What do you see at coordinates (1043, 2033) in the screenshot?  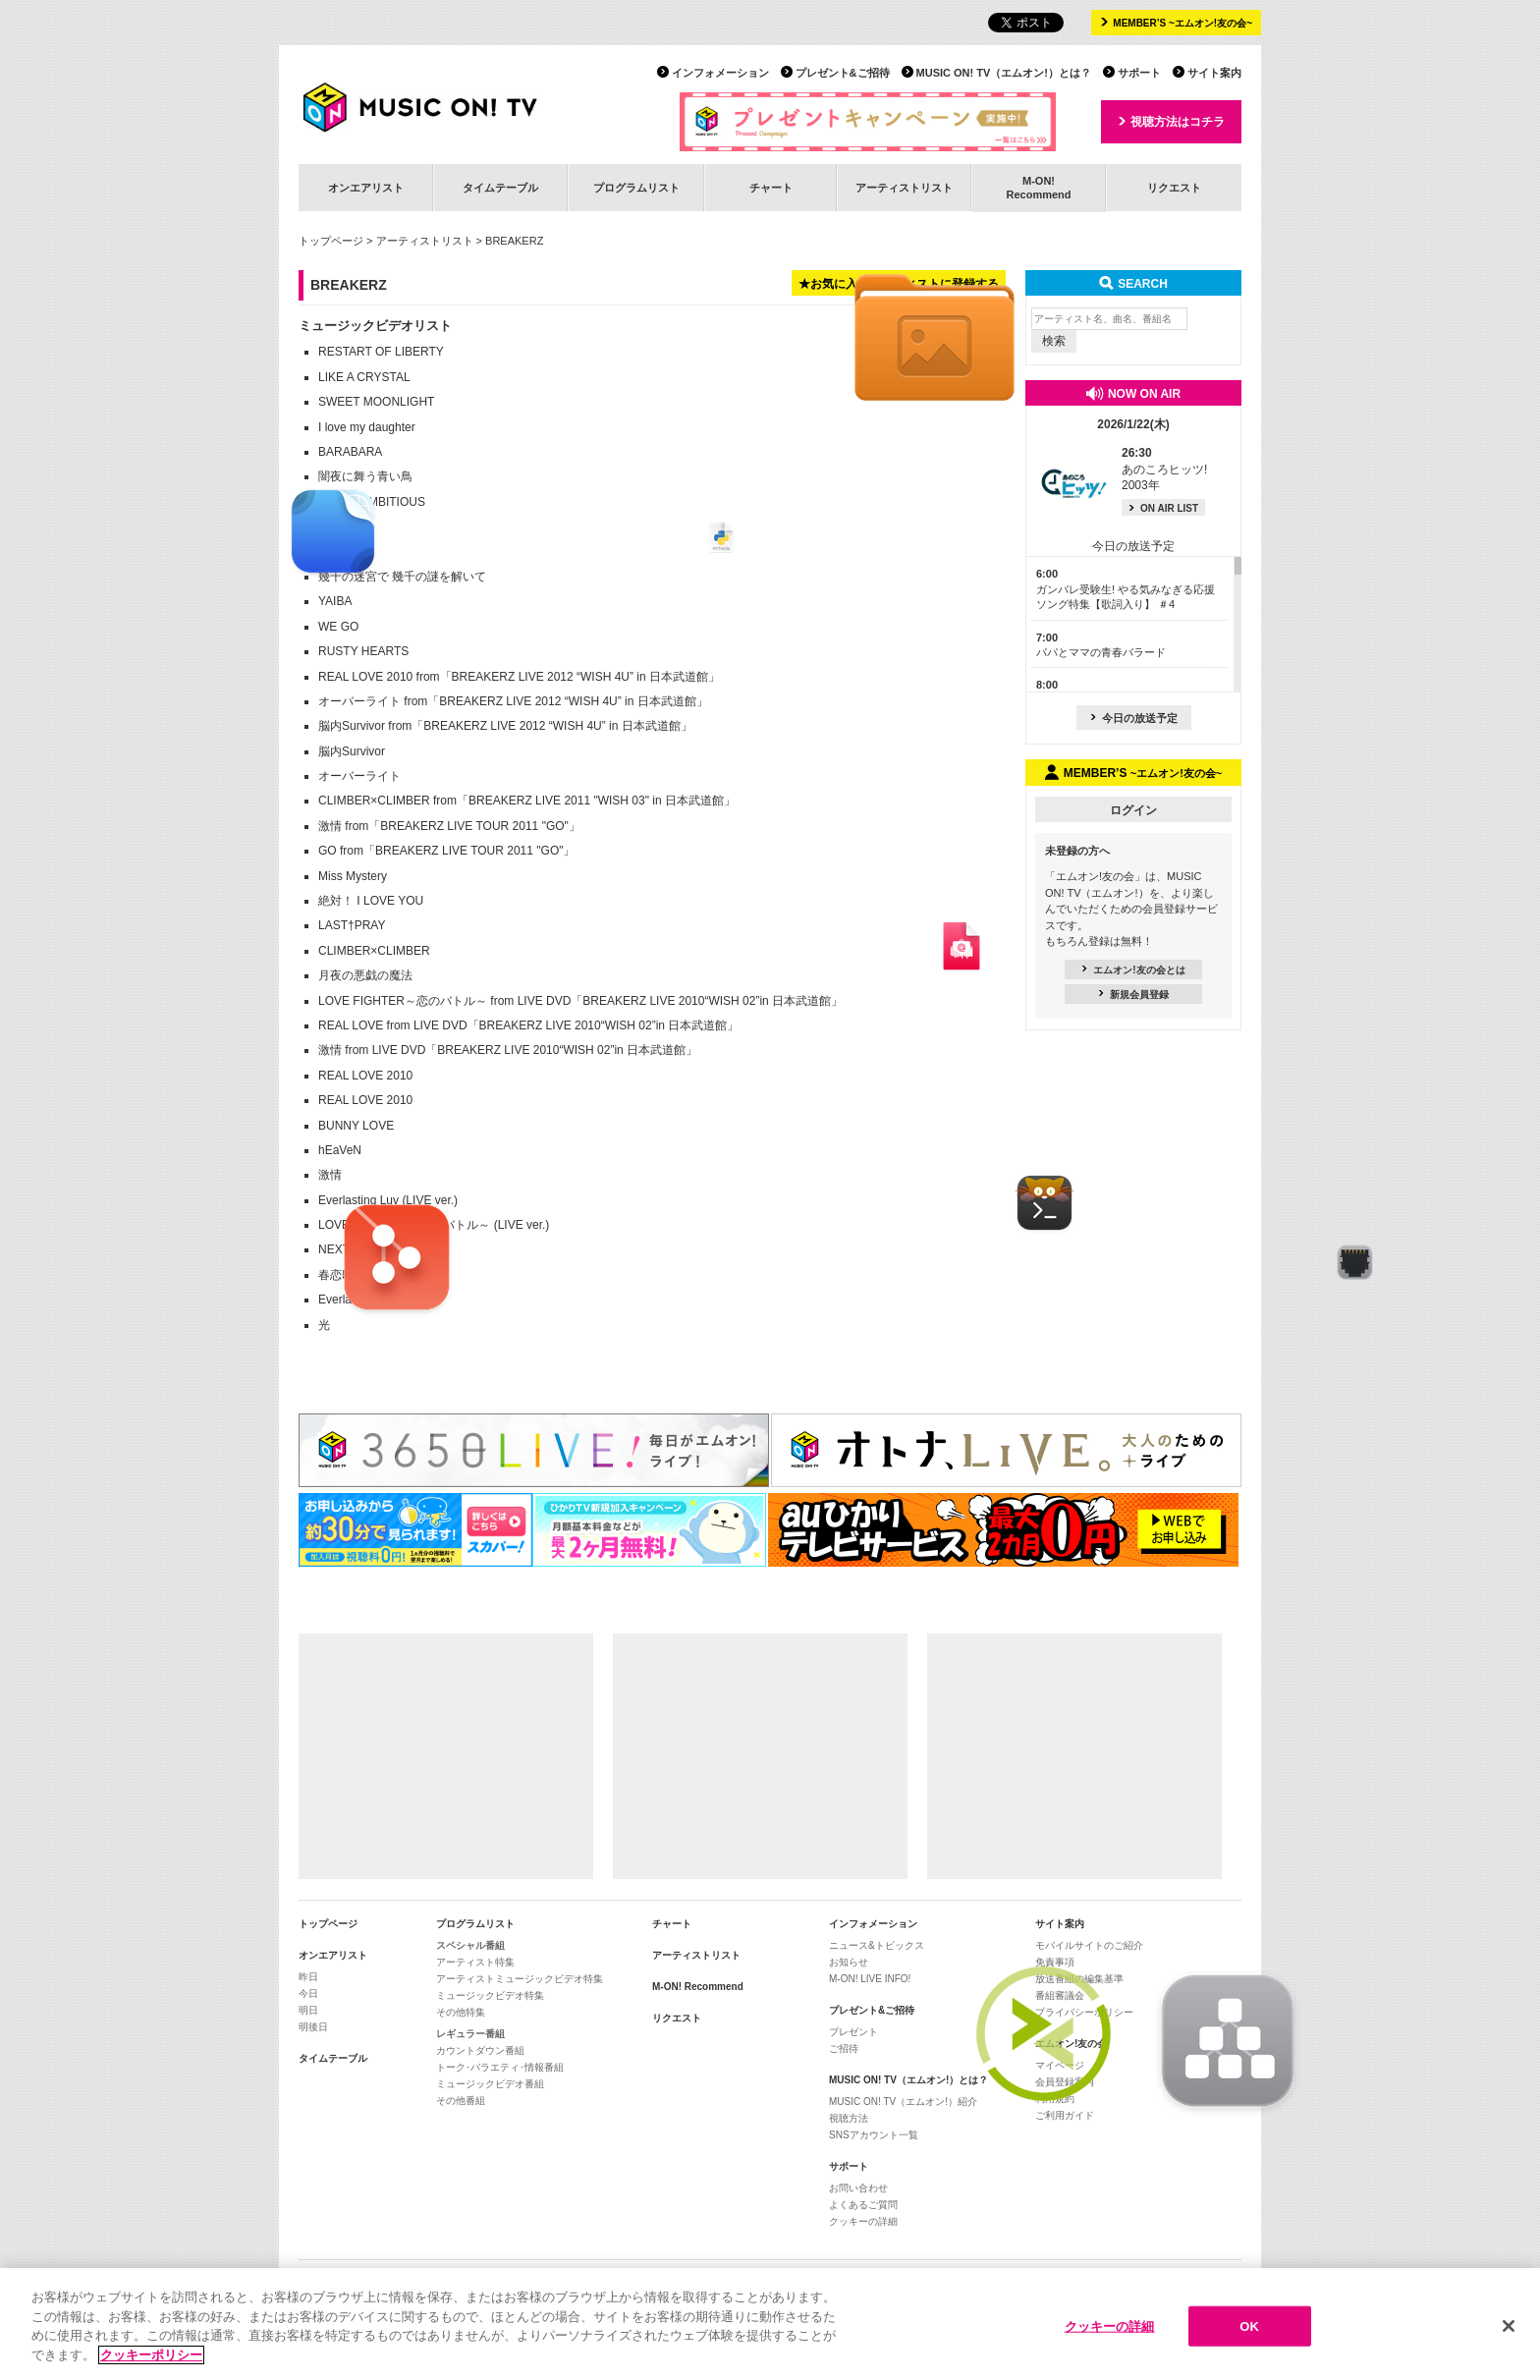 I see `open remmina remote desktop client` at bounding box center [1043, 2033].